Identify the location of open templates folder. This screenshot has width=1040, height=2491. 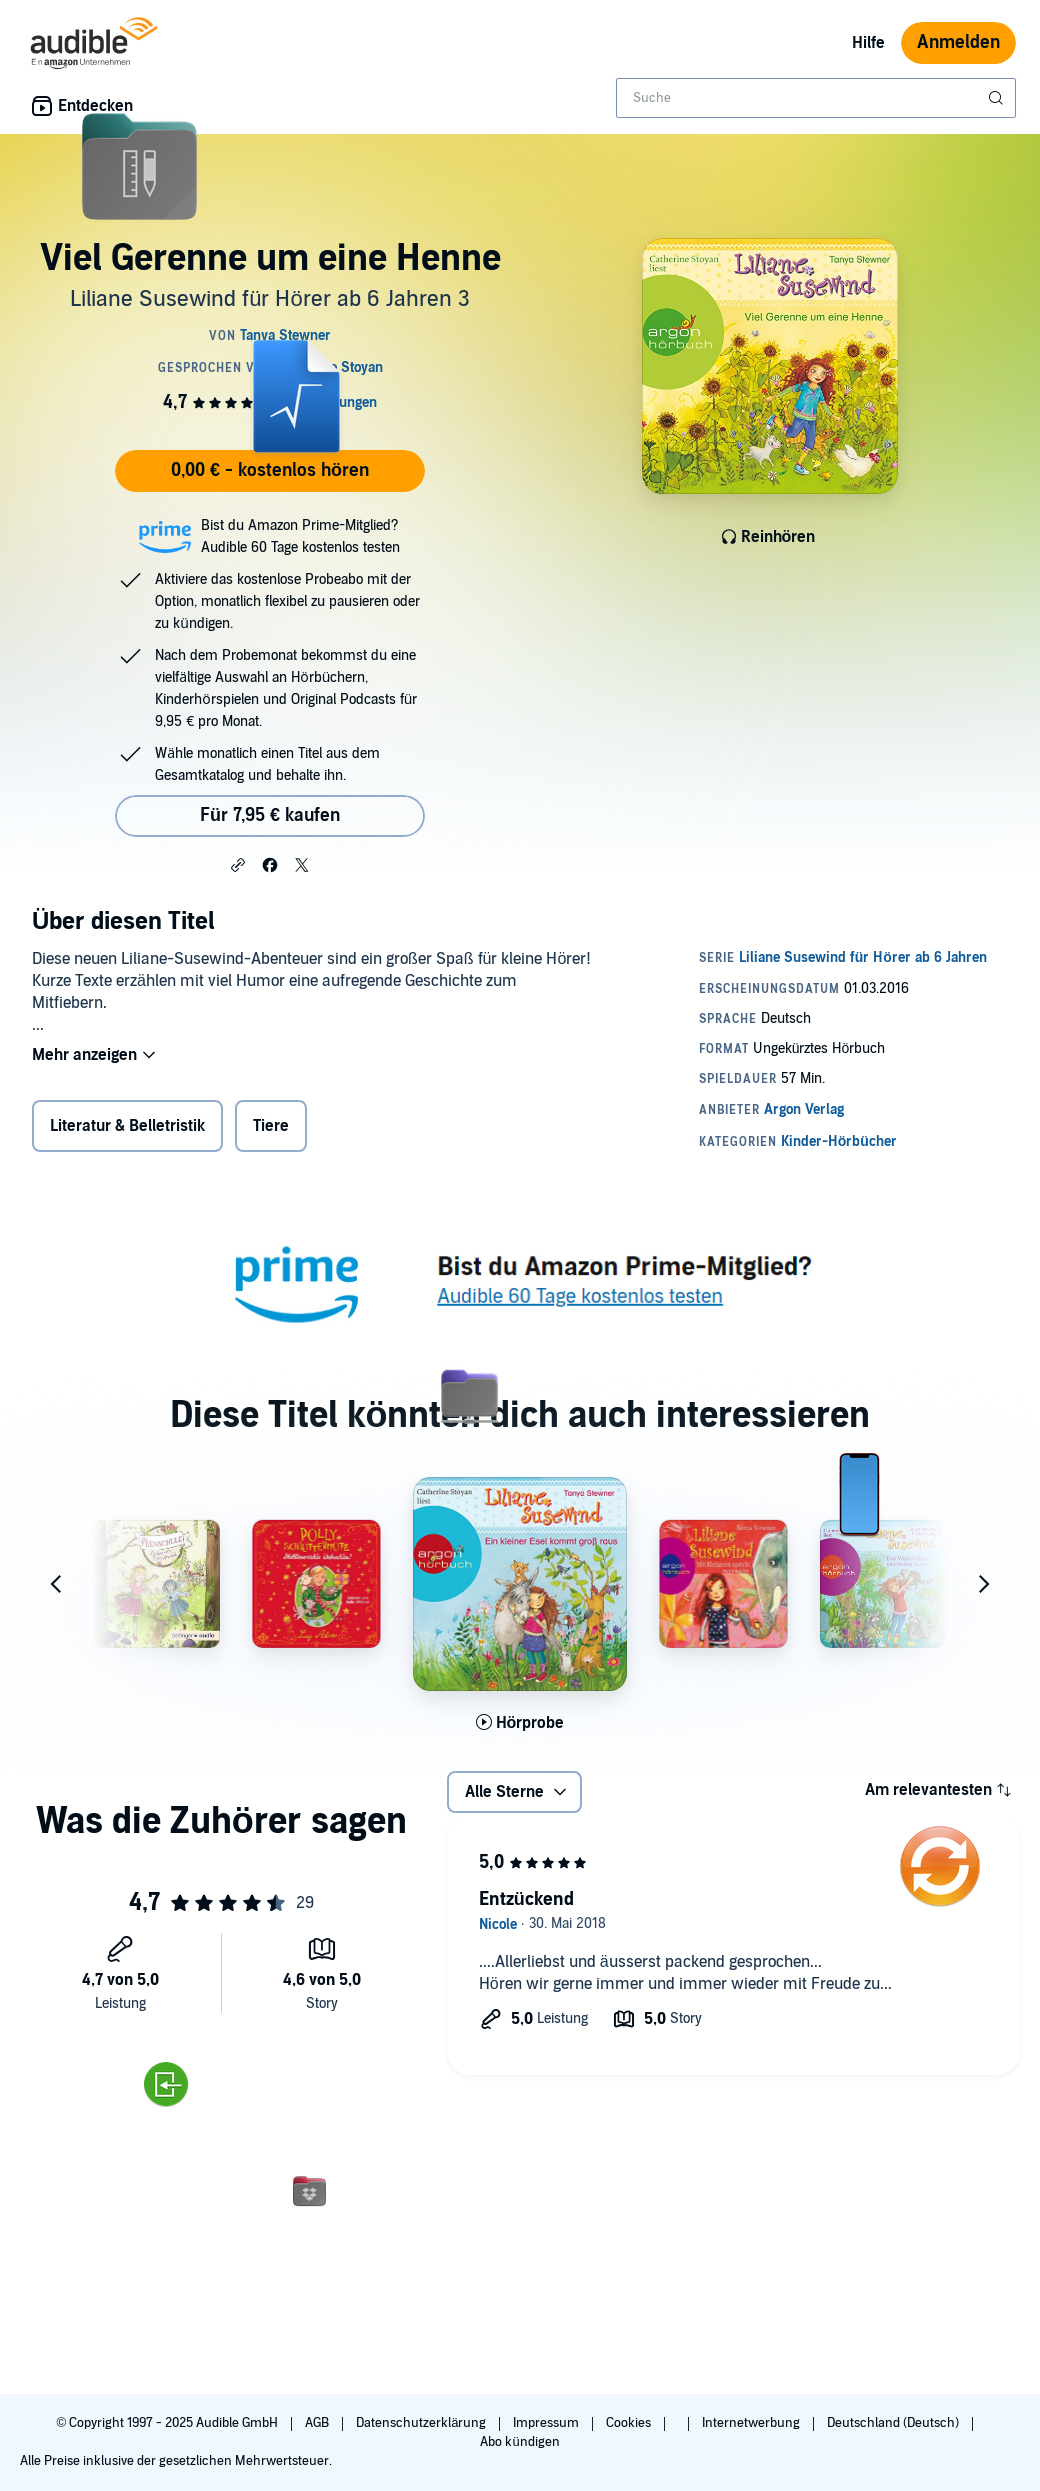
(139, 166).